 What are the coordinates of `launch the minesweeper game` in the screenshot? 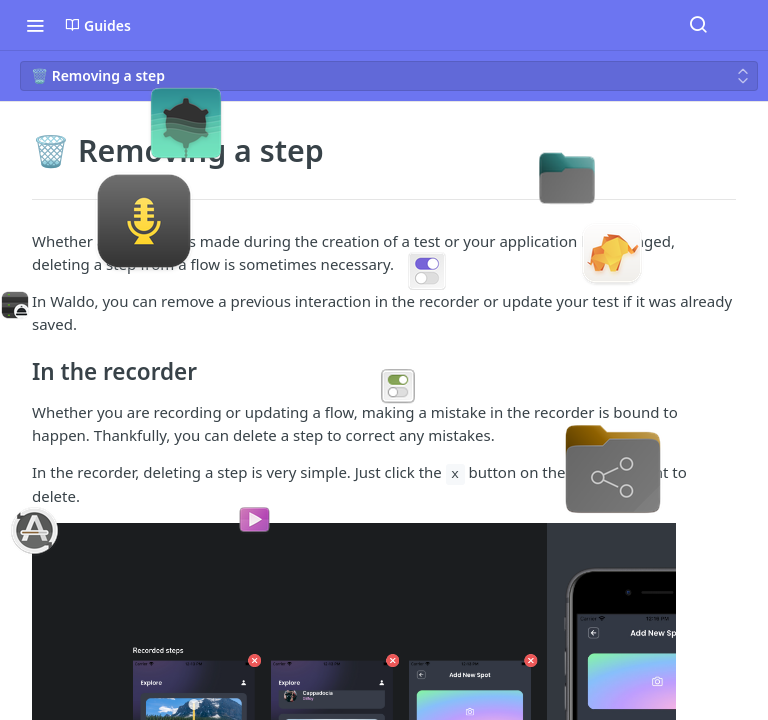 It's located at (186, 123).